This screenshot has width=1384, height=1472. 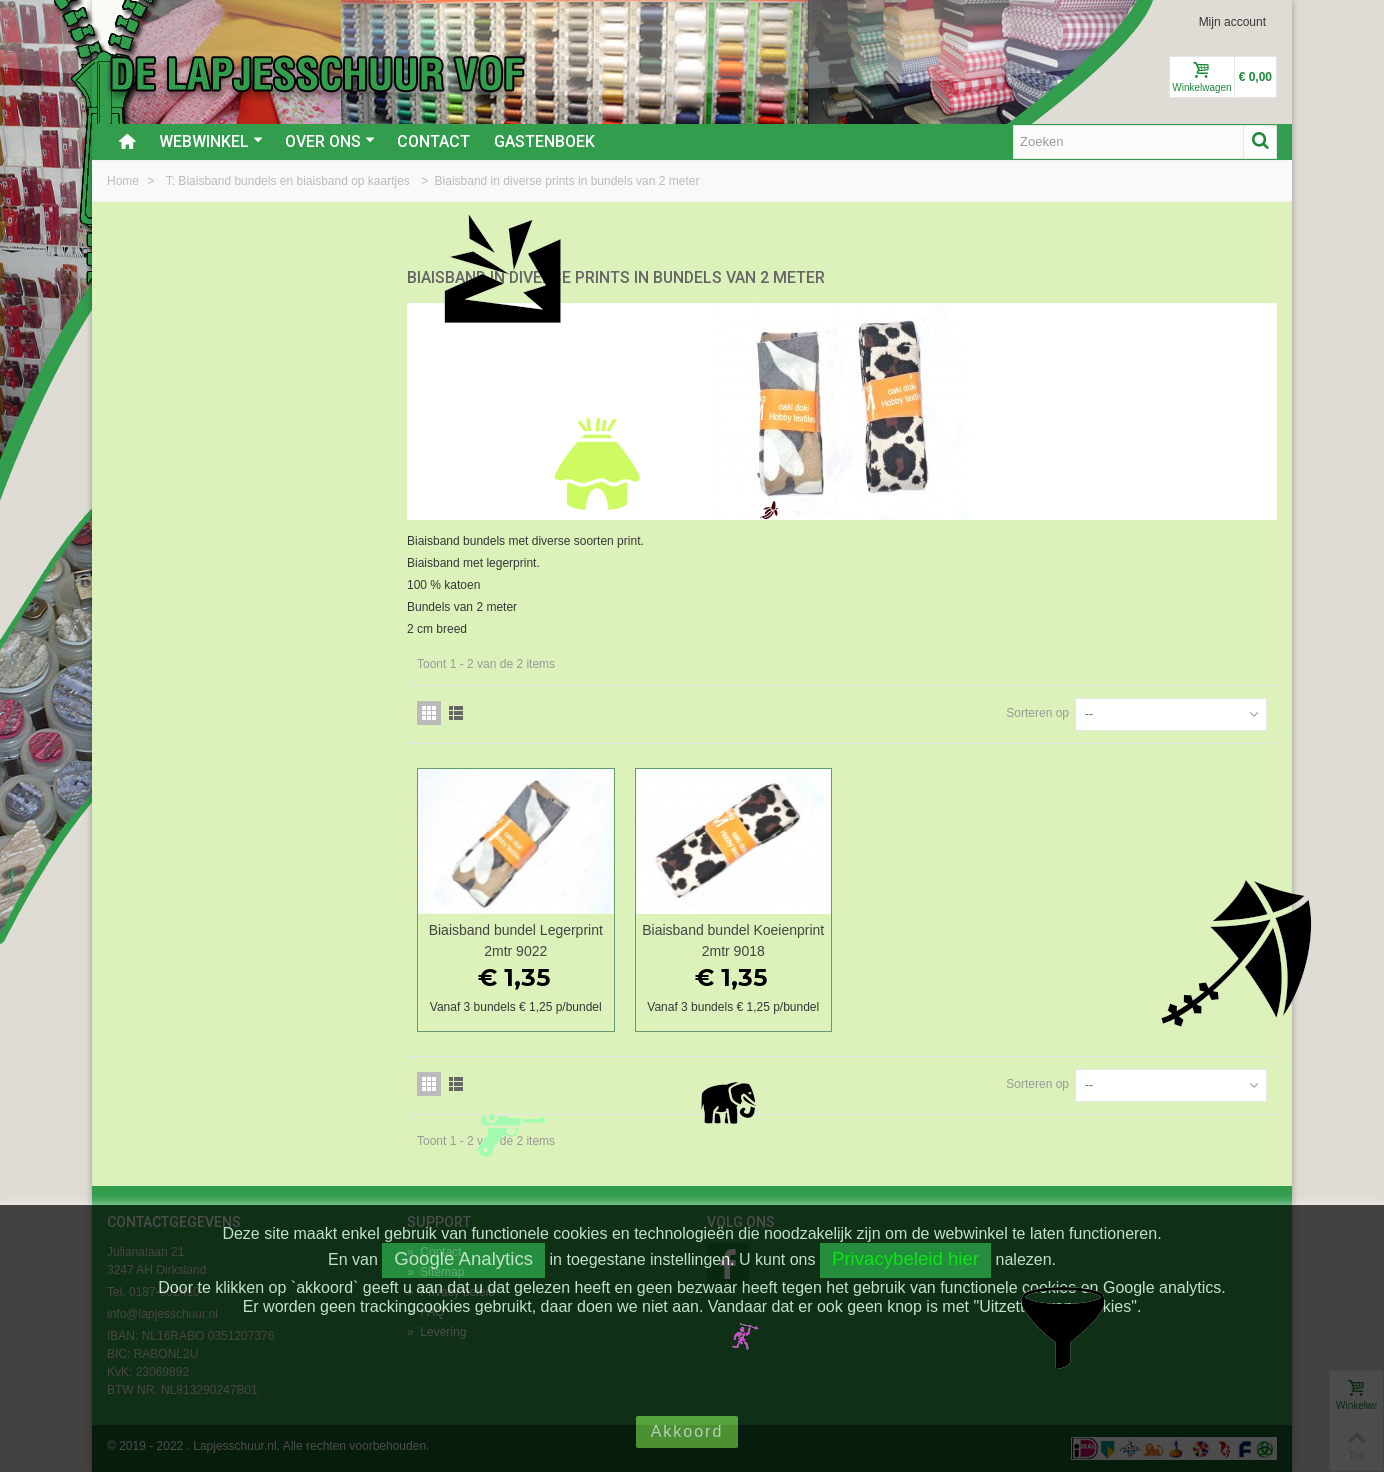 I want to click on access weapons or firearms inventory, so click(x=511, y=1135).